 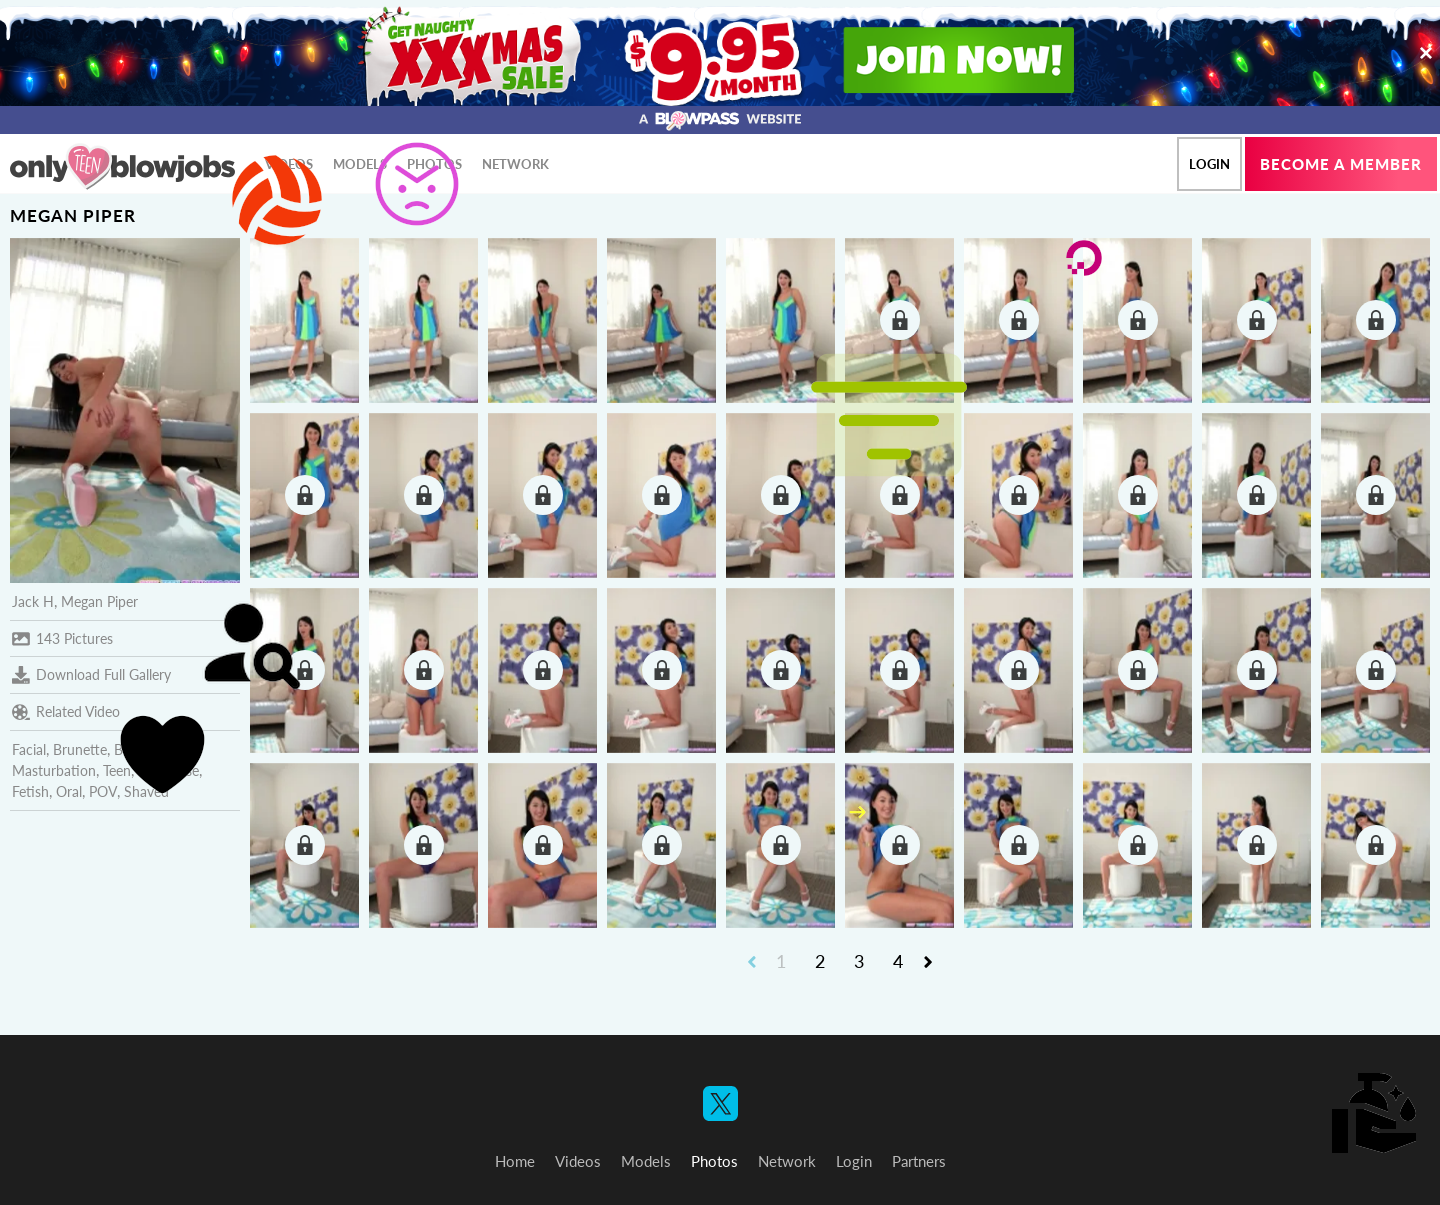 I want to click on indicate angry reaction or emotion, so click(x=417, y=184).